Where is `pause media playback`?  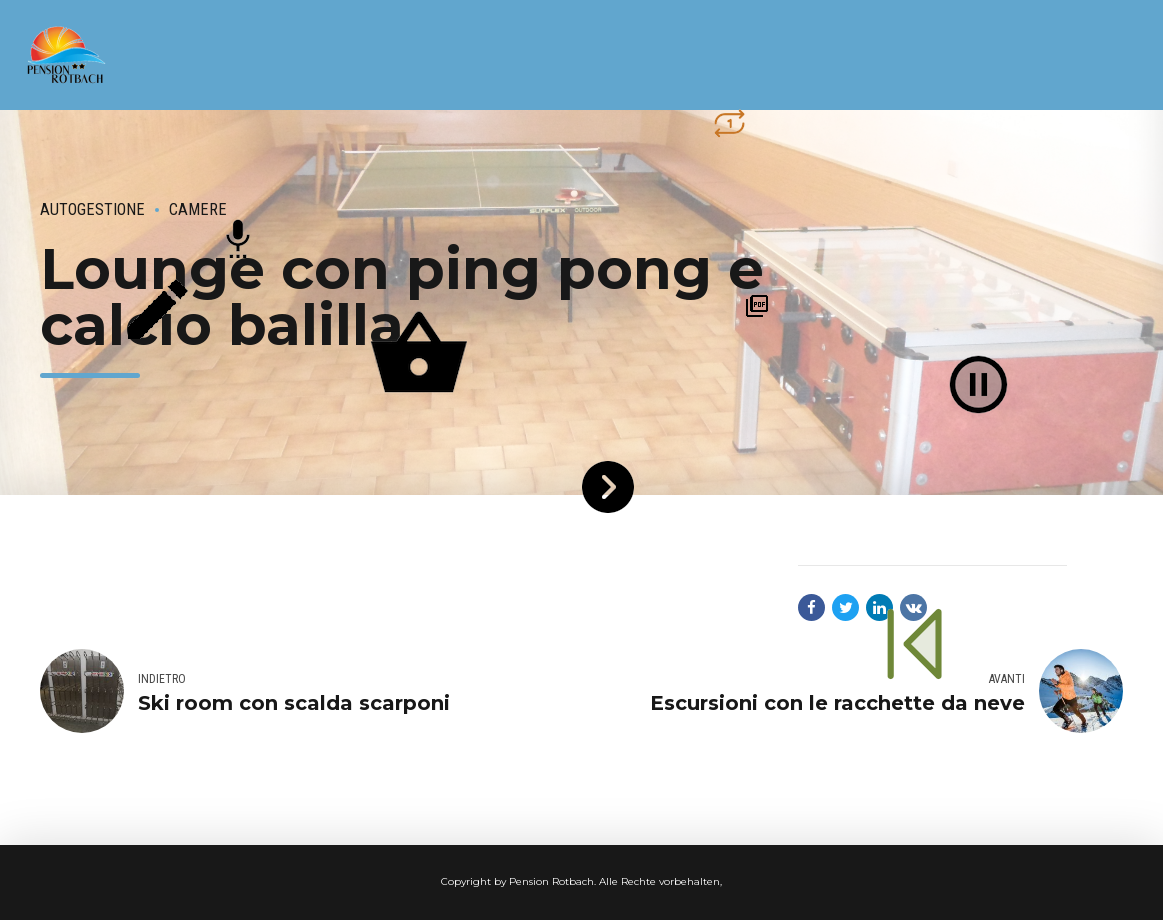
pause media playback is located at coordinates (978, 384).